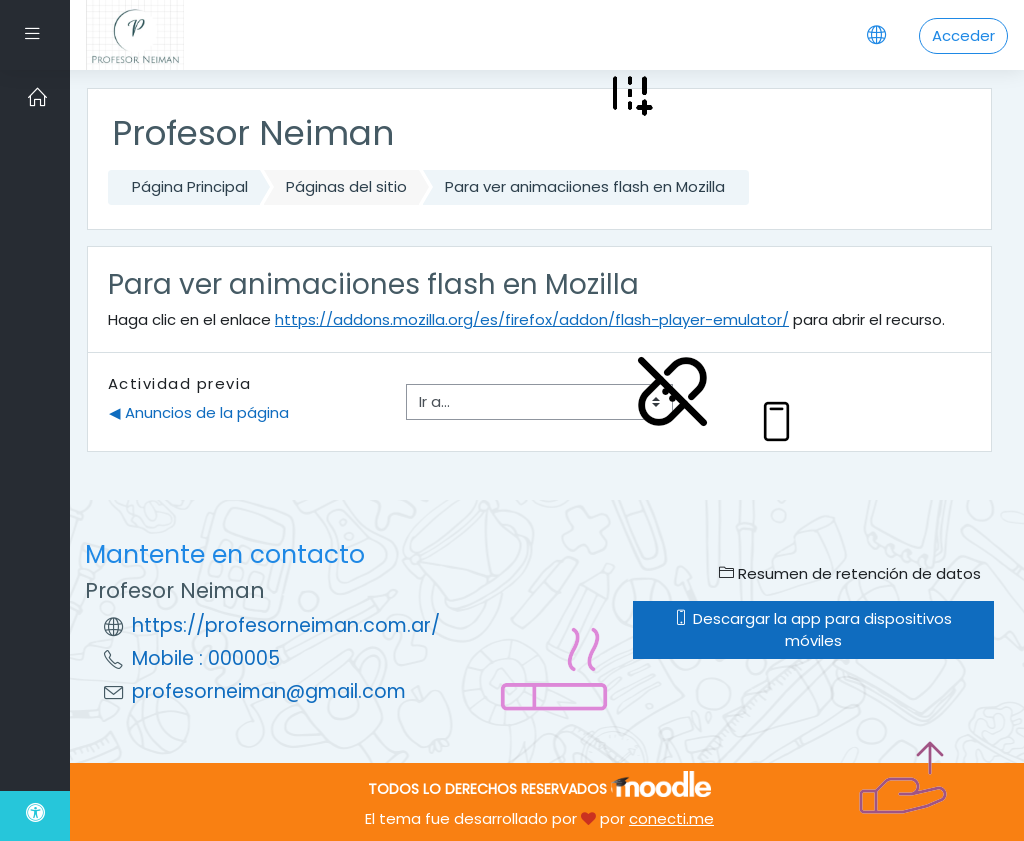 The image size is (1024, 841). Describe the element at coordinates (554, 681) in the screenshot. I see `indicates a designated smoking area` at that location.